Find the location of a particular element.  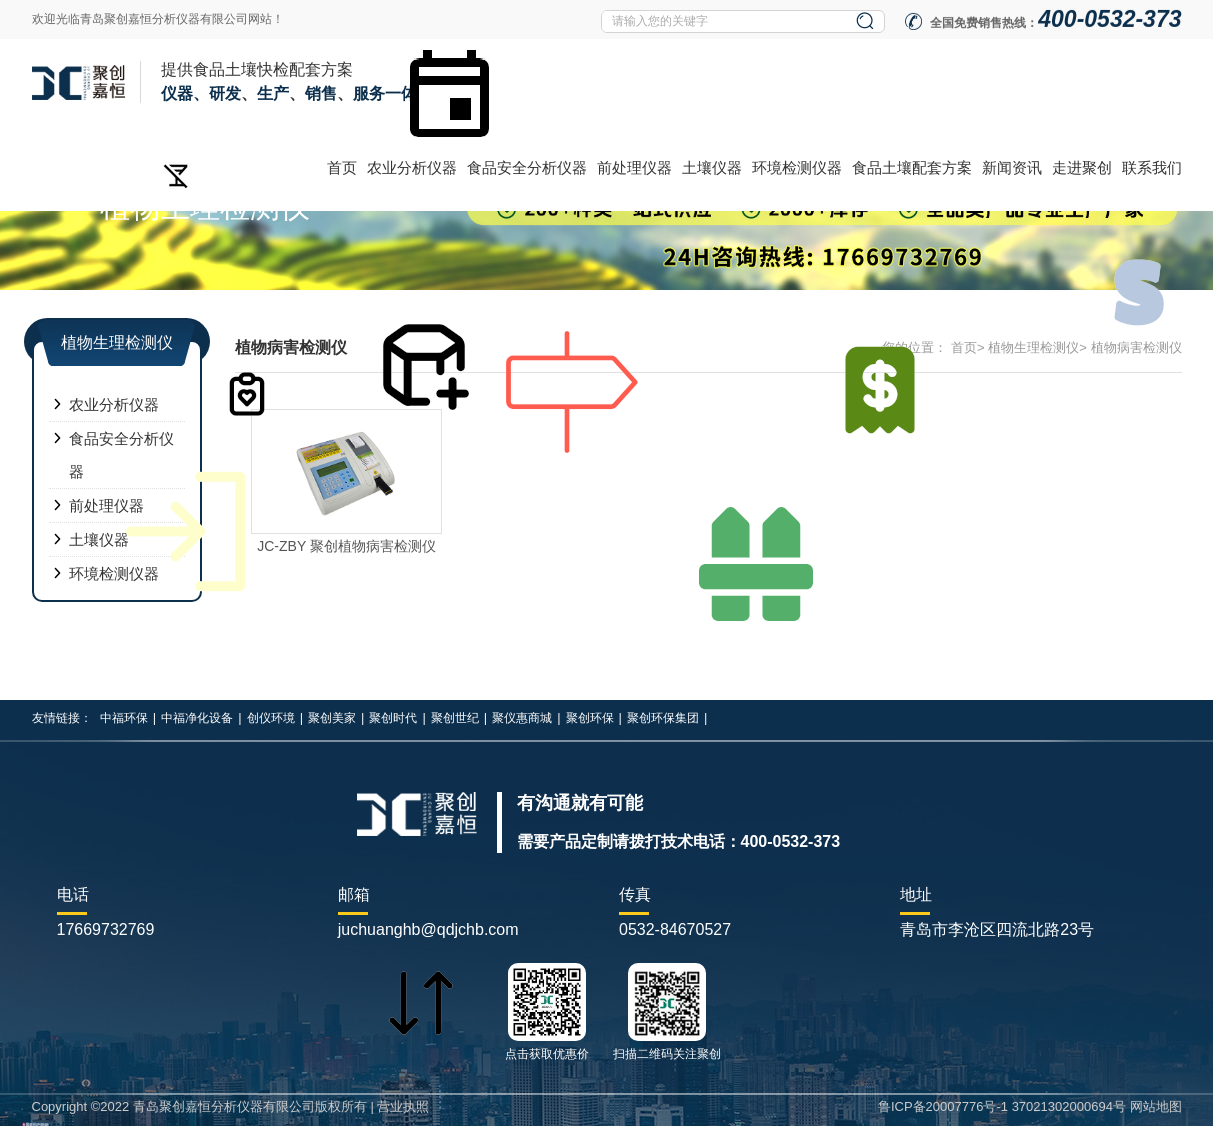

view payment receipt is located at coordinates (880, 390).